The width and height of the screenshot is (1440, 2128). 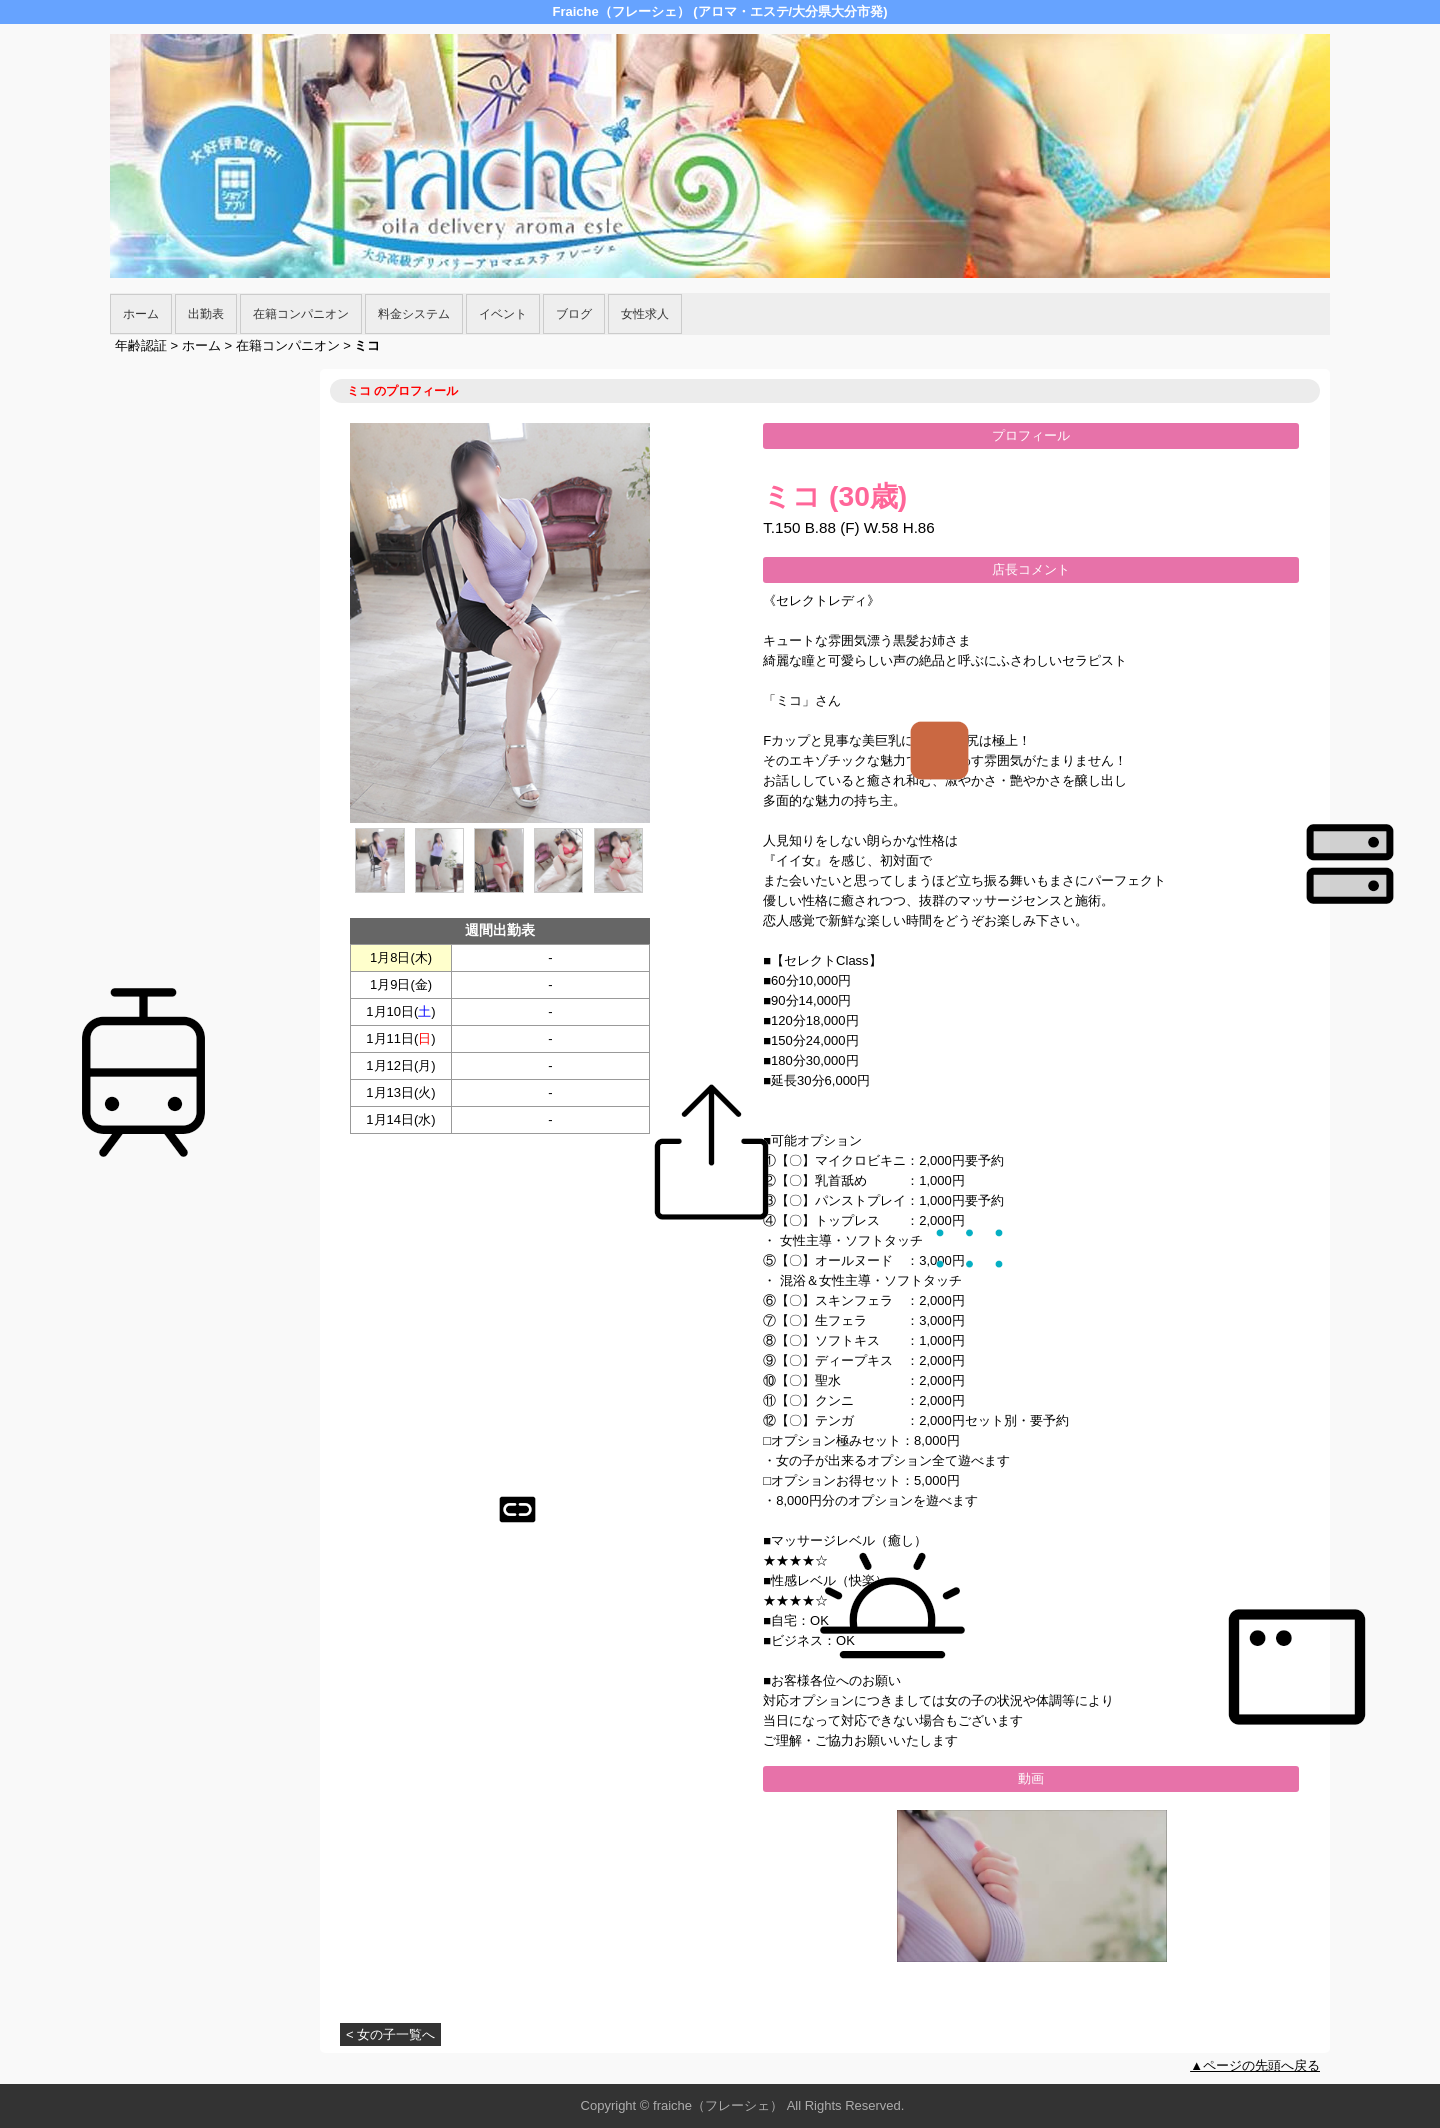 I want to click on access storage or server settings, so click(x=1350, y=864).